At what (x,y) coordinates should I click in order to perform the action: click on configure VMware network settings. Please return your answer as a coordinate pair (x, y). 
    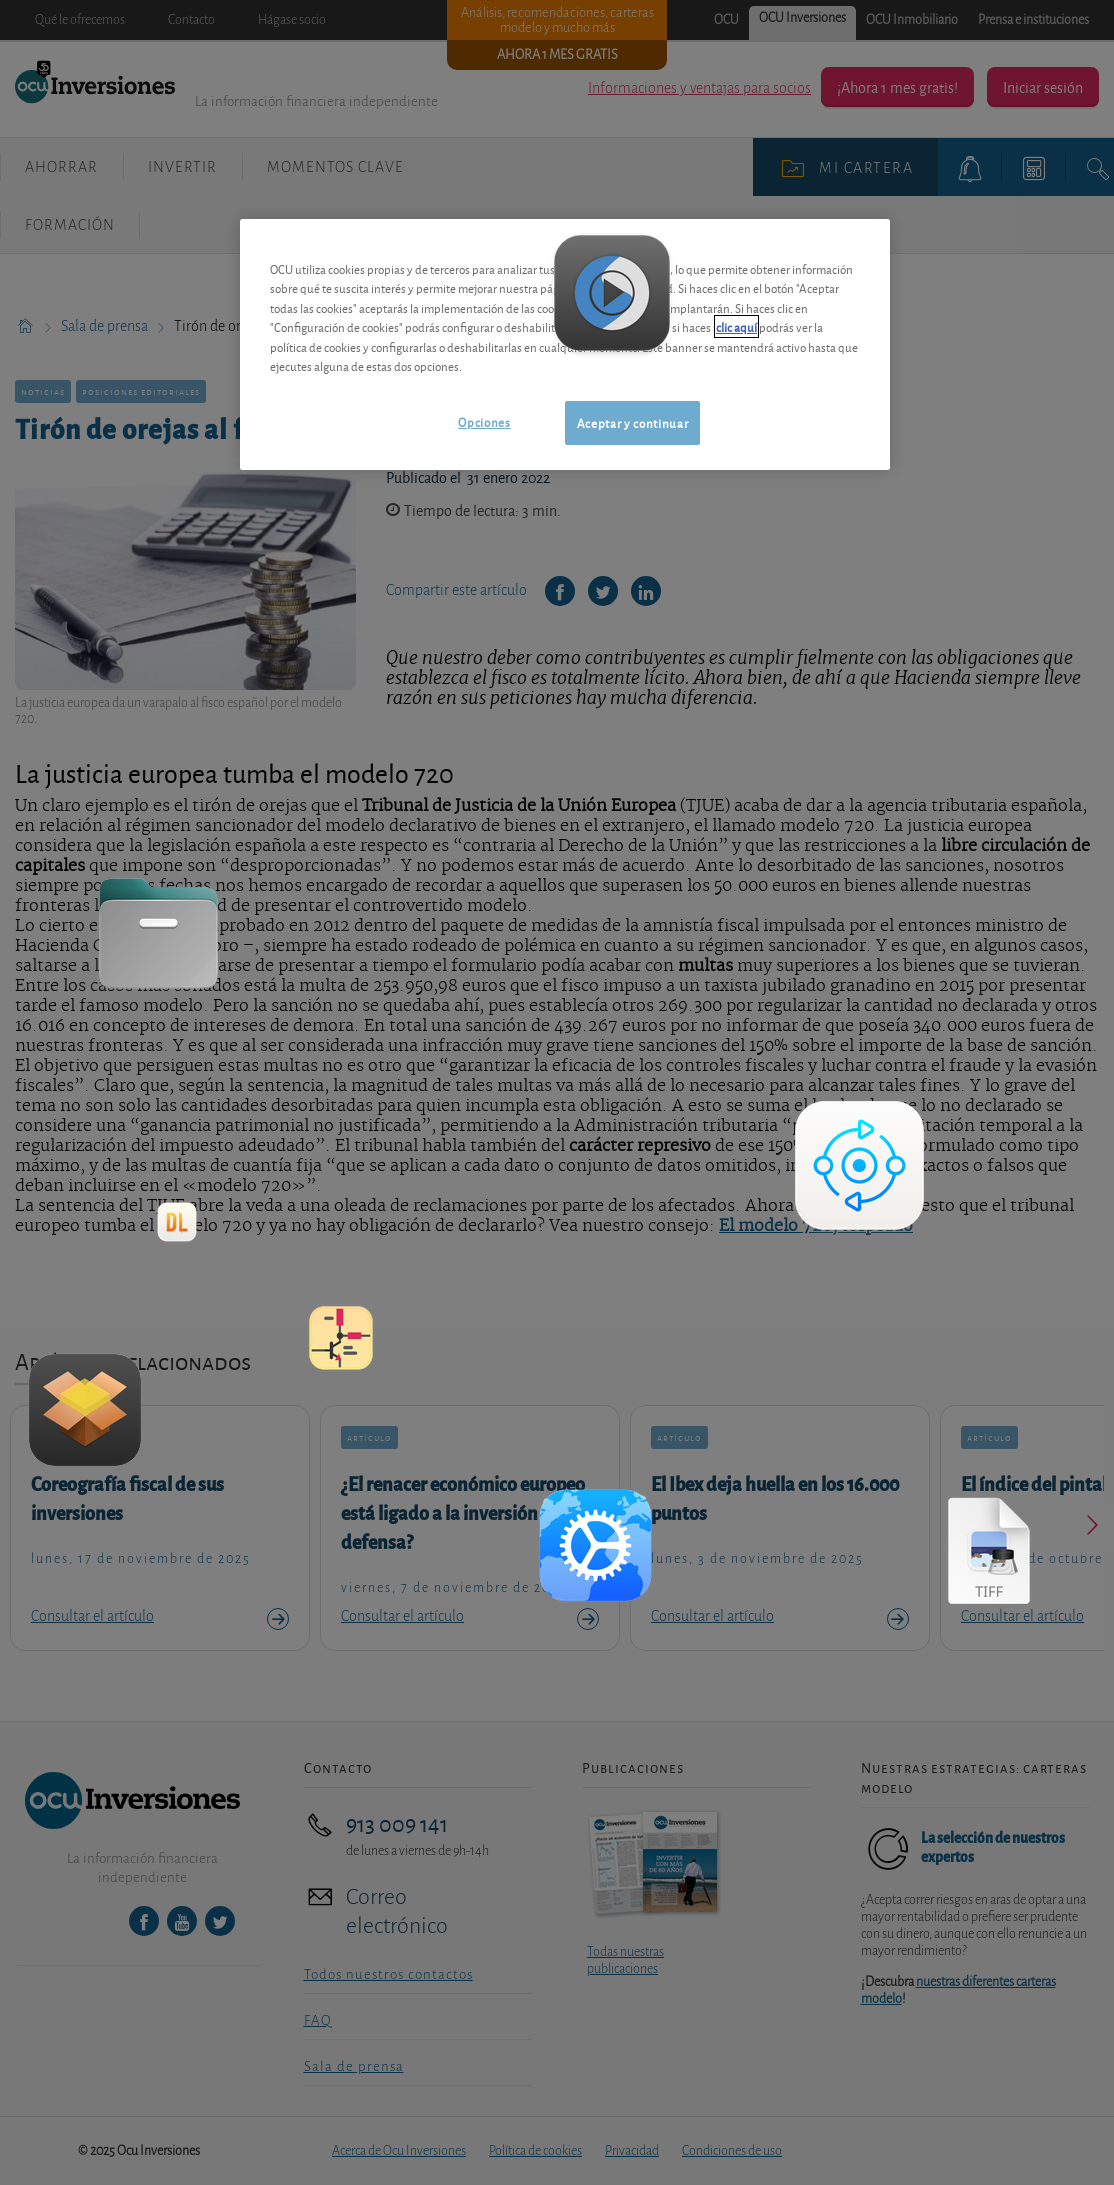
    Looking at the image, I should click on (595, 1545).